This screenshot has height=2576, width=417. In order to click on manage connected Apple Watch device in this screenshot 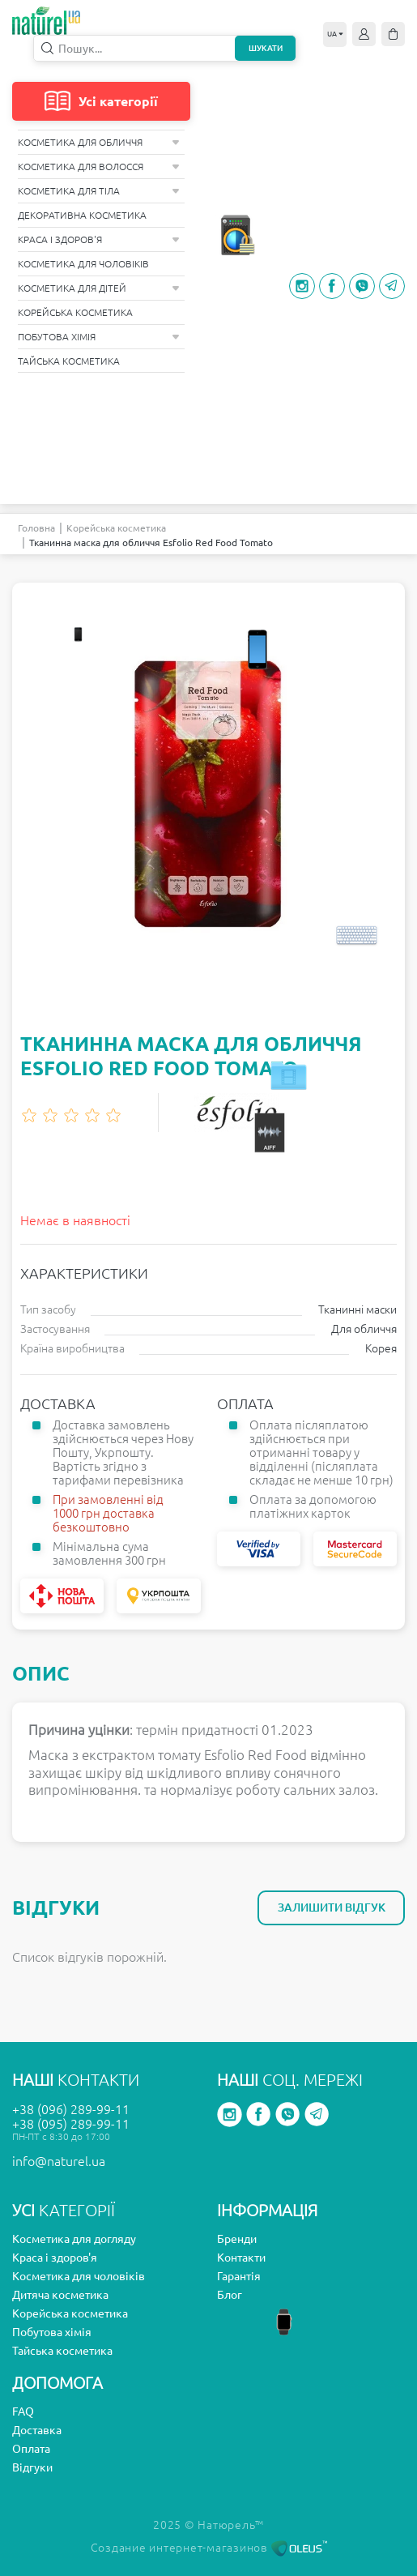, I will do `click(283, 2322)`.